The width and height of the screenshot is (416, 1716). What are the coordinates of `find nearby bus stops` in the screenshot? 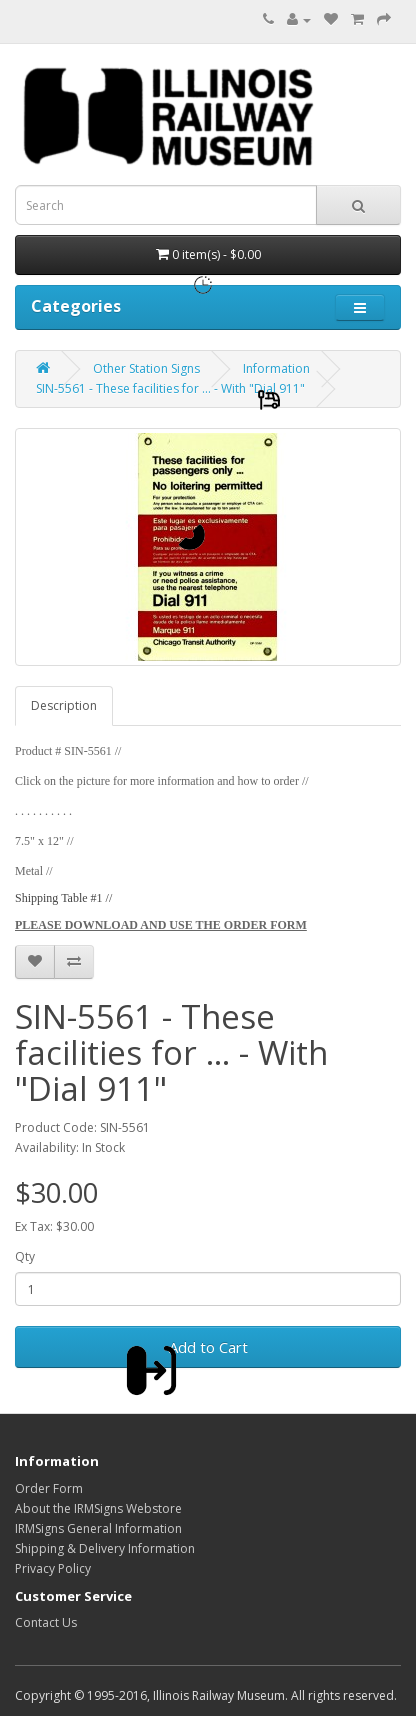 It's located at (268, 400).